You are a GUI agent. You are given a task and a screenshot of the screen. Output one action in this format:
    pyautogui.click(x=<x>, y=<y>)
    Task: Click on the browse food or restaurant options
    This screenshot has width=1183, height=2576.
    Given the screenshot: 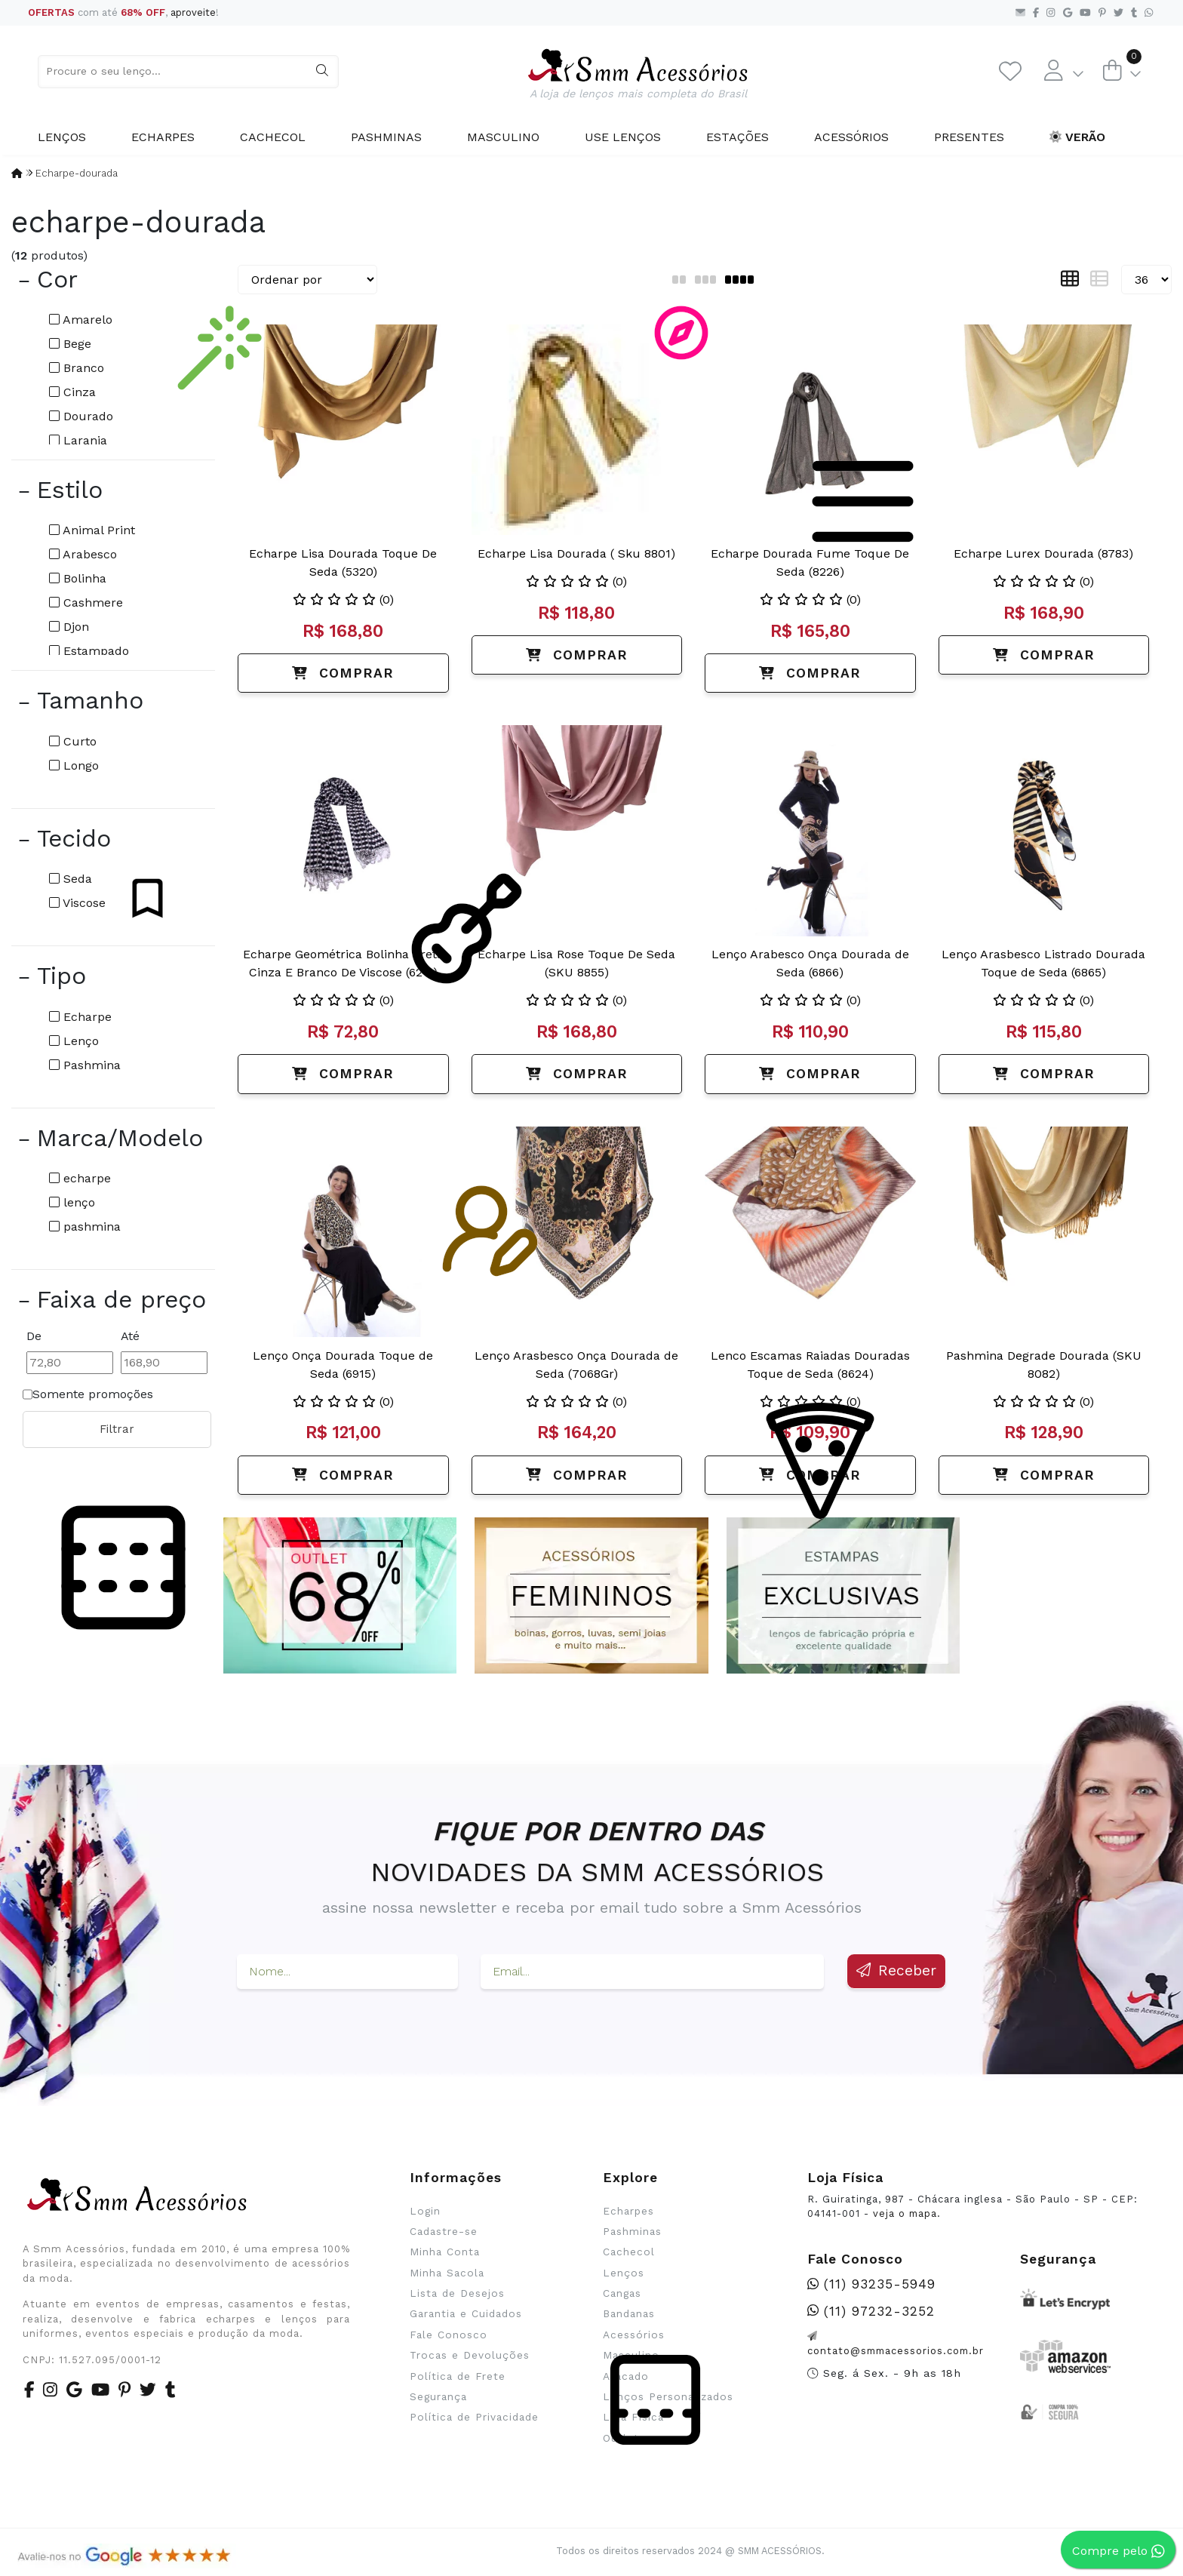 What is the action you would take?
    pyautogui.click(x=820, y=1461)
    